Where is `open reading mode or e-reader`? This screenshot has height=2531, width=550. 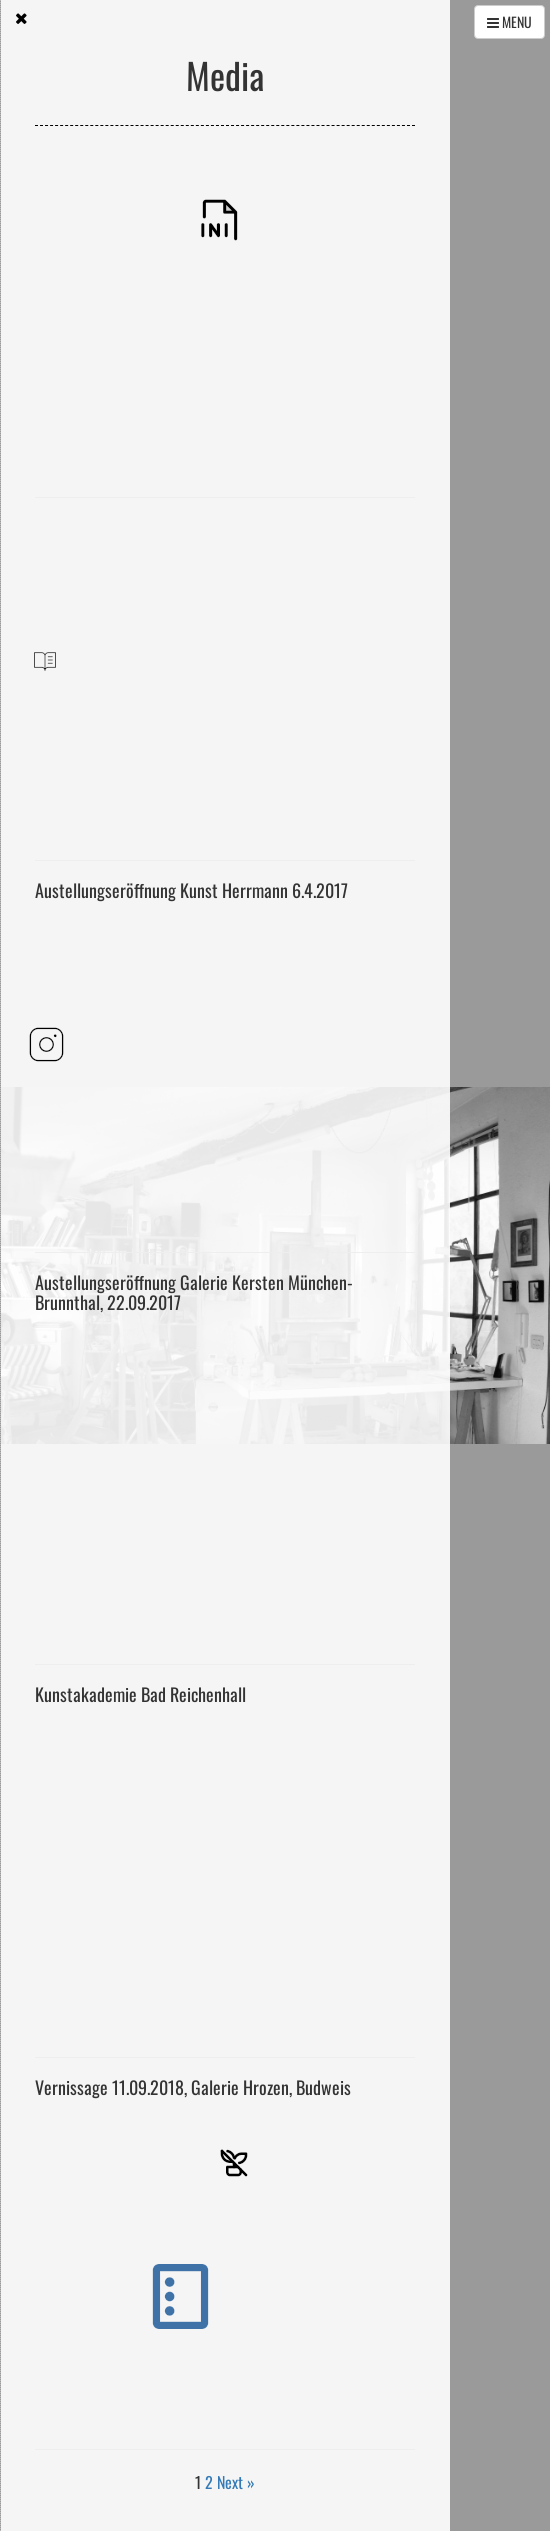 open reading mode or e-reader is located at coordinates (45, 660).